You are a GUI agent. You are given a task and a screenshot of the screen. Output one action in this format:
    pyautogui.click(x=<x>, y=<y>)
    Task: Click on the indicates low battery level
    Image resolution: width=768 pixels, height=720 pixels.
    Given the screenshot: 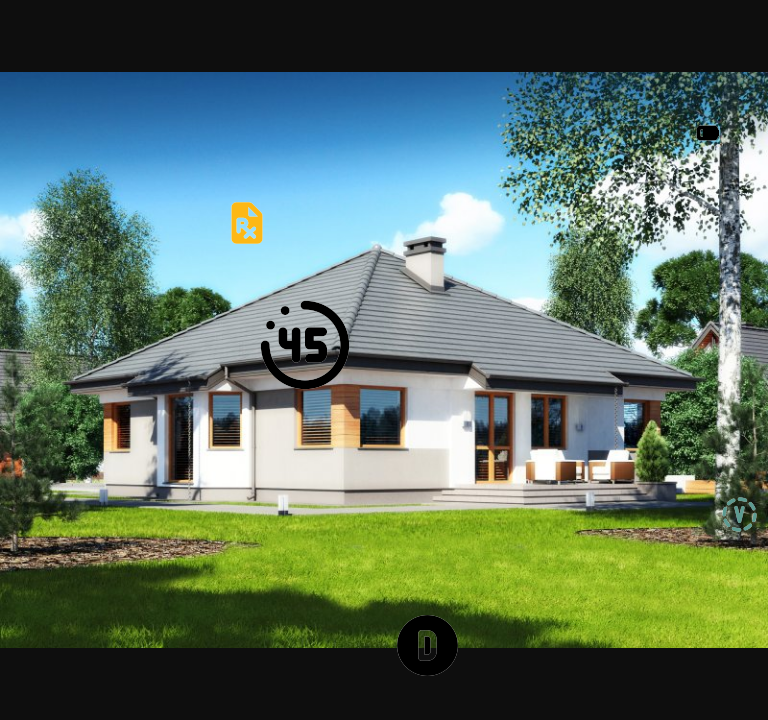 What is the action you would take?
    pyautogui.click(x=708, y=133)
    